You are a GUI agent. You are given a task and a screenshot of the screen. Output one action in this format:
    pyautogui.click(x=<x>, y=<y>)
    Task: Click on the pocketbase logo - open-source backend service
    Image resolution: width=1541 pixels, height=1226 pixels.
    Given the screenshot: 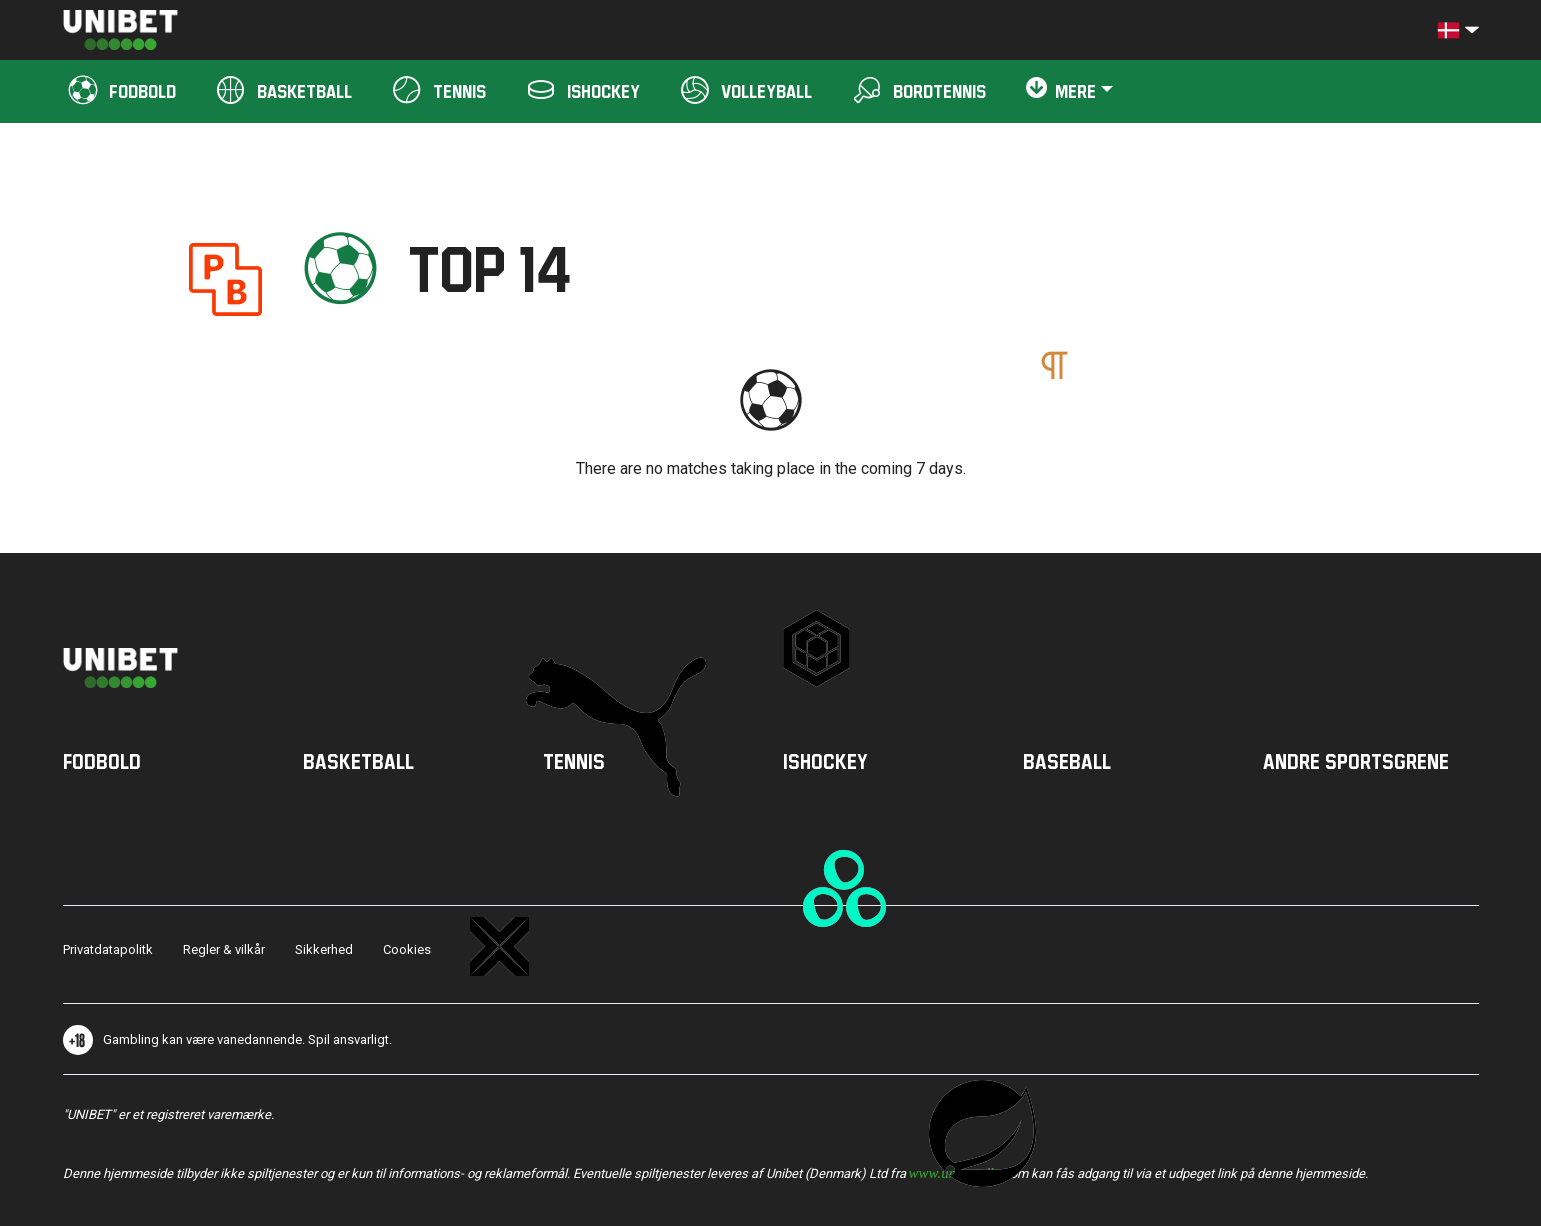 What is the action you would take?
    pyautogui.click(x=225, y=279)
    